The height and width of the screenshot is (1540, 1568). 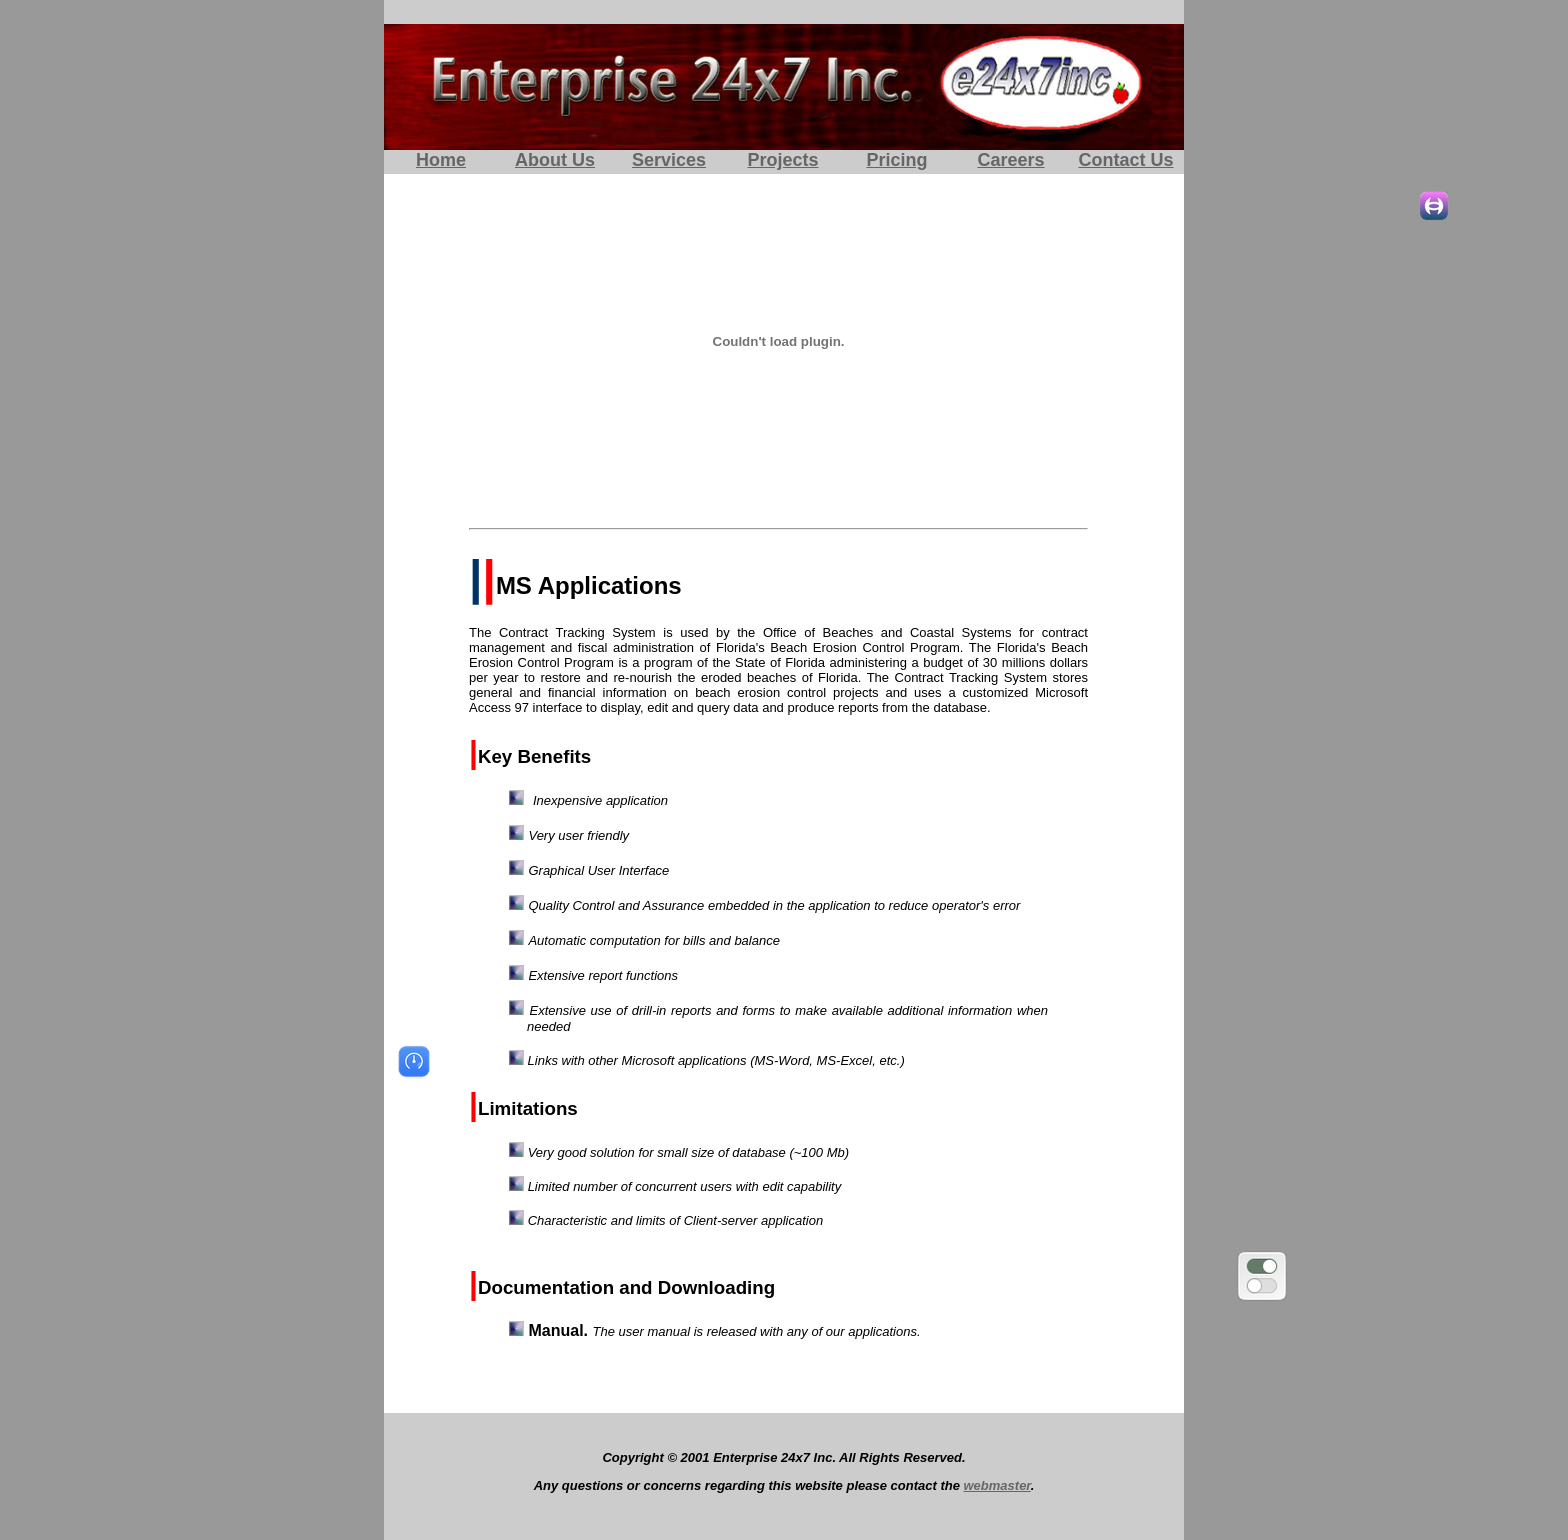 What do you see at coordinates (1434, 206) in the screenshot?
I see `open HyperPlay gaming launcher` at bounding box center [1434, 206].